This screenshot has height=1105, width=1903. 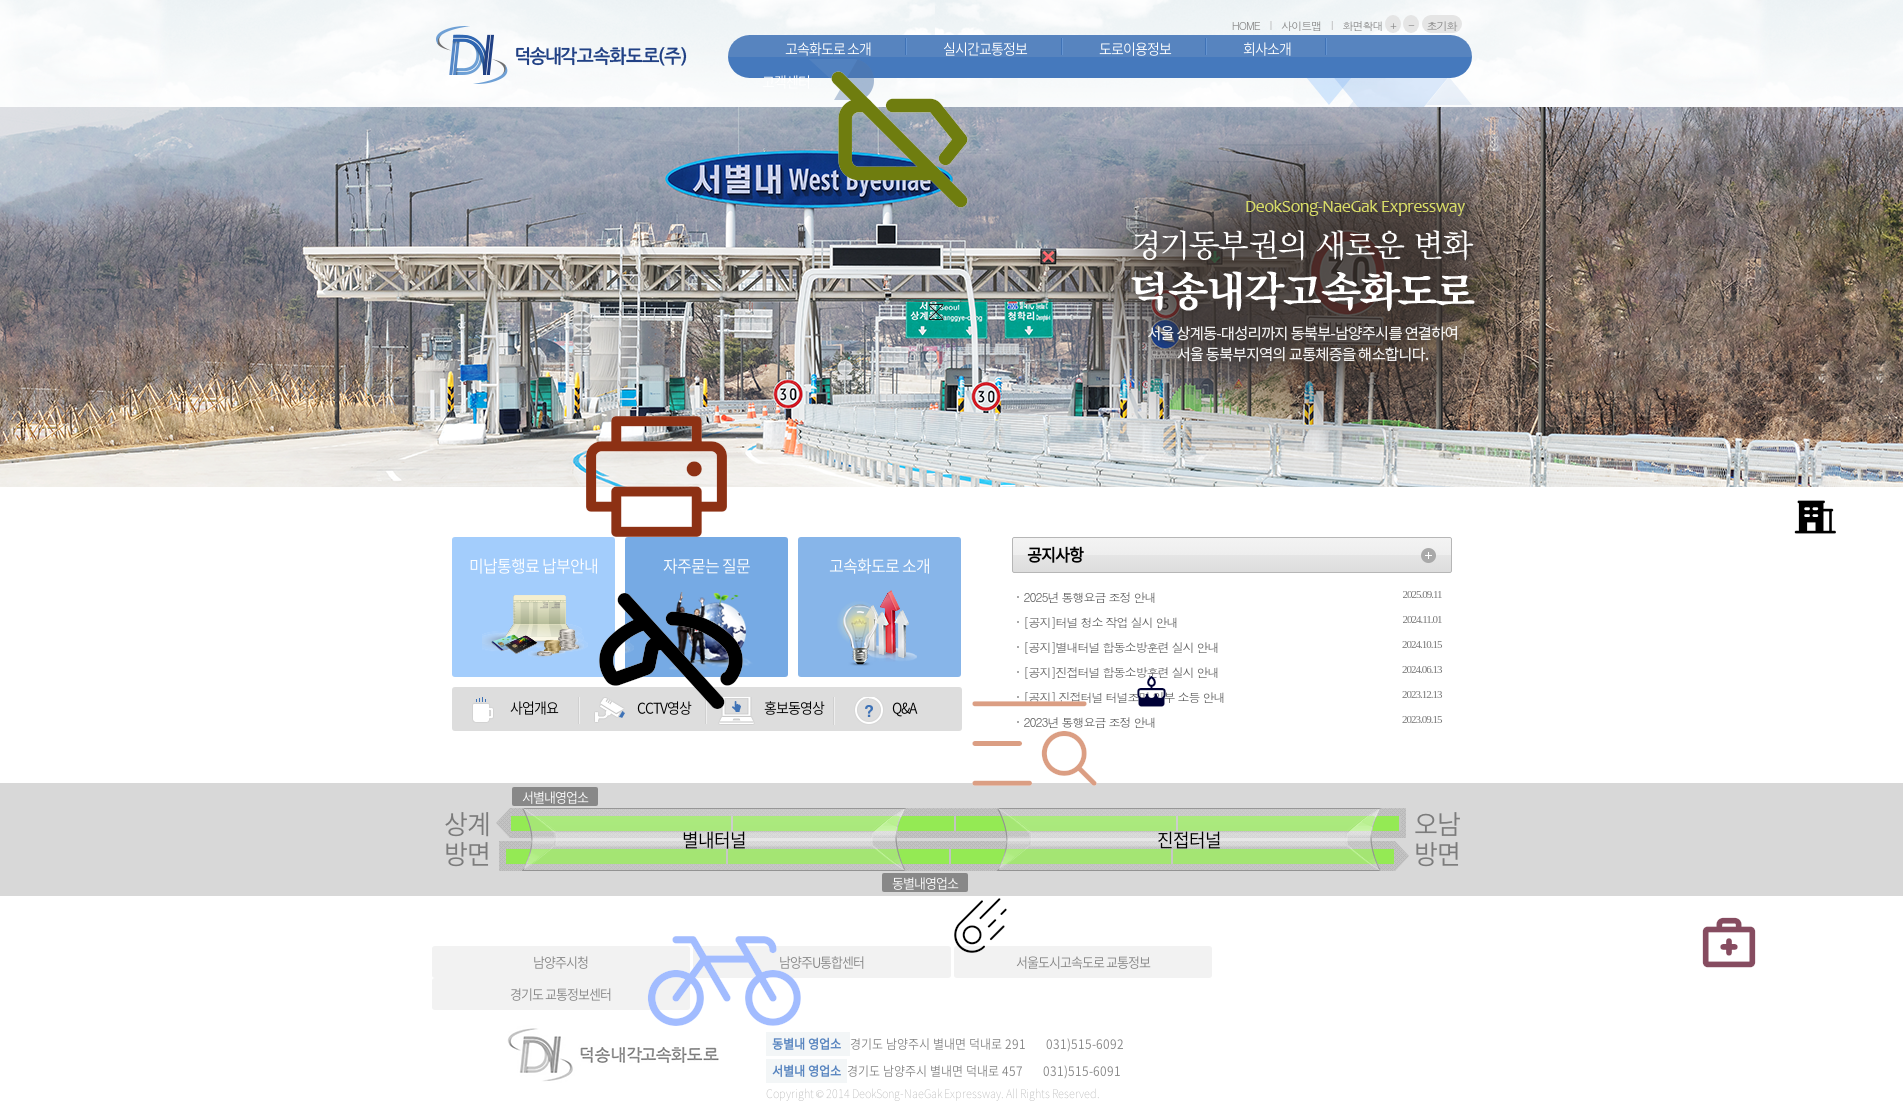 I want to click on access bike rental or cycling options, so click(x=724, y=978).